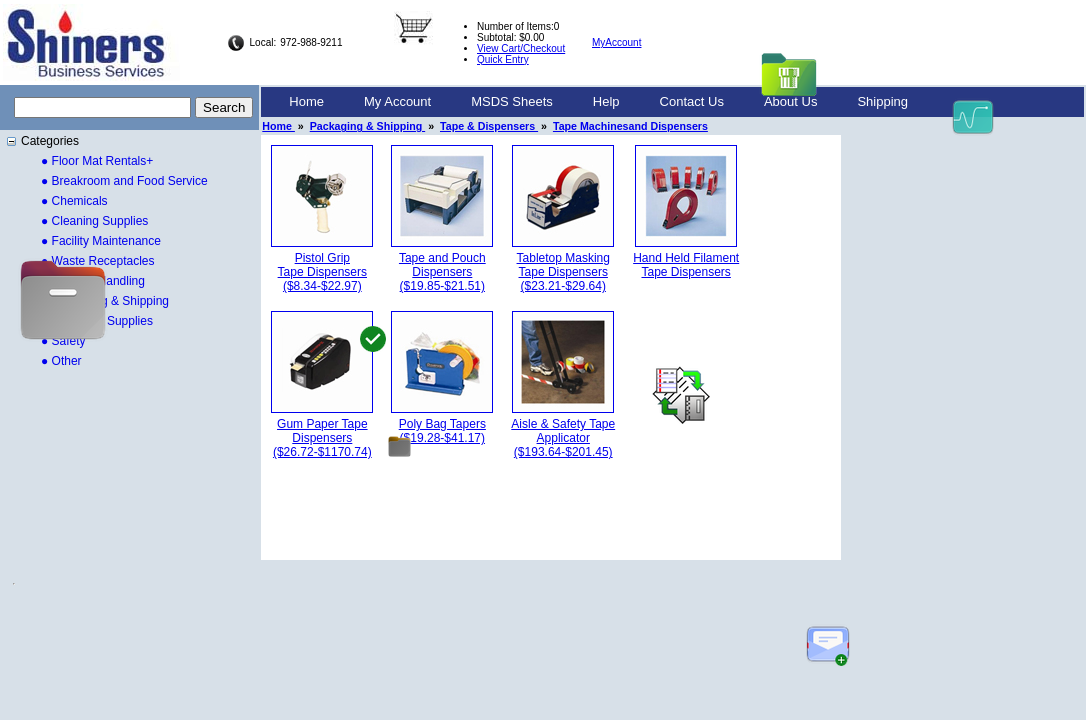 This screenshot has width=1086, height=720. What do you see at coordinates (681, 395) in the screenshot?
I see `convert between chinese text formats` at bounding box center [681, 395].